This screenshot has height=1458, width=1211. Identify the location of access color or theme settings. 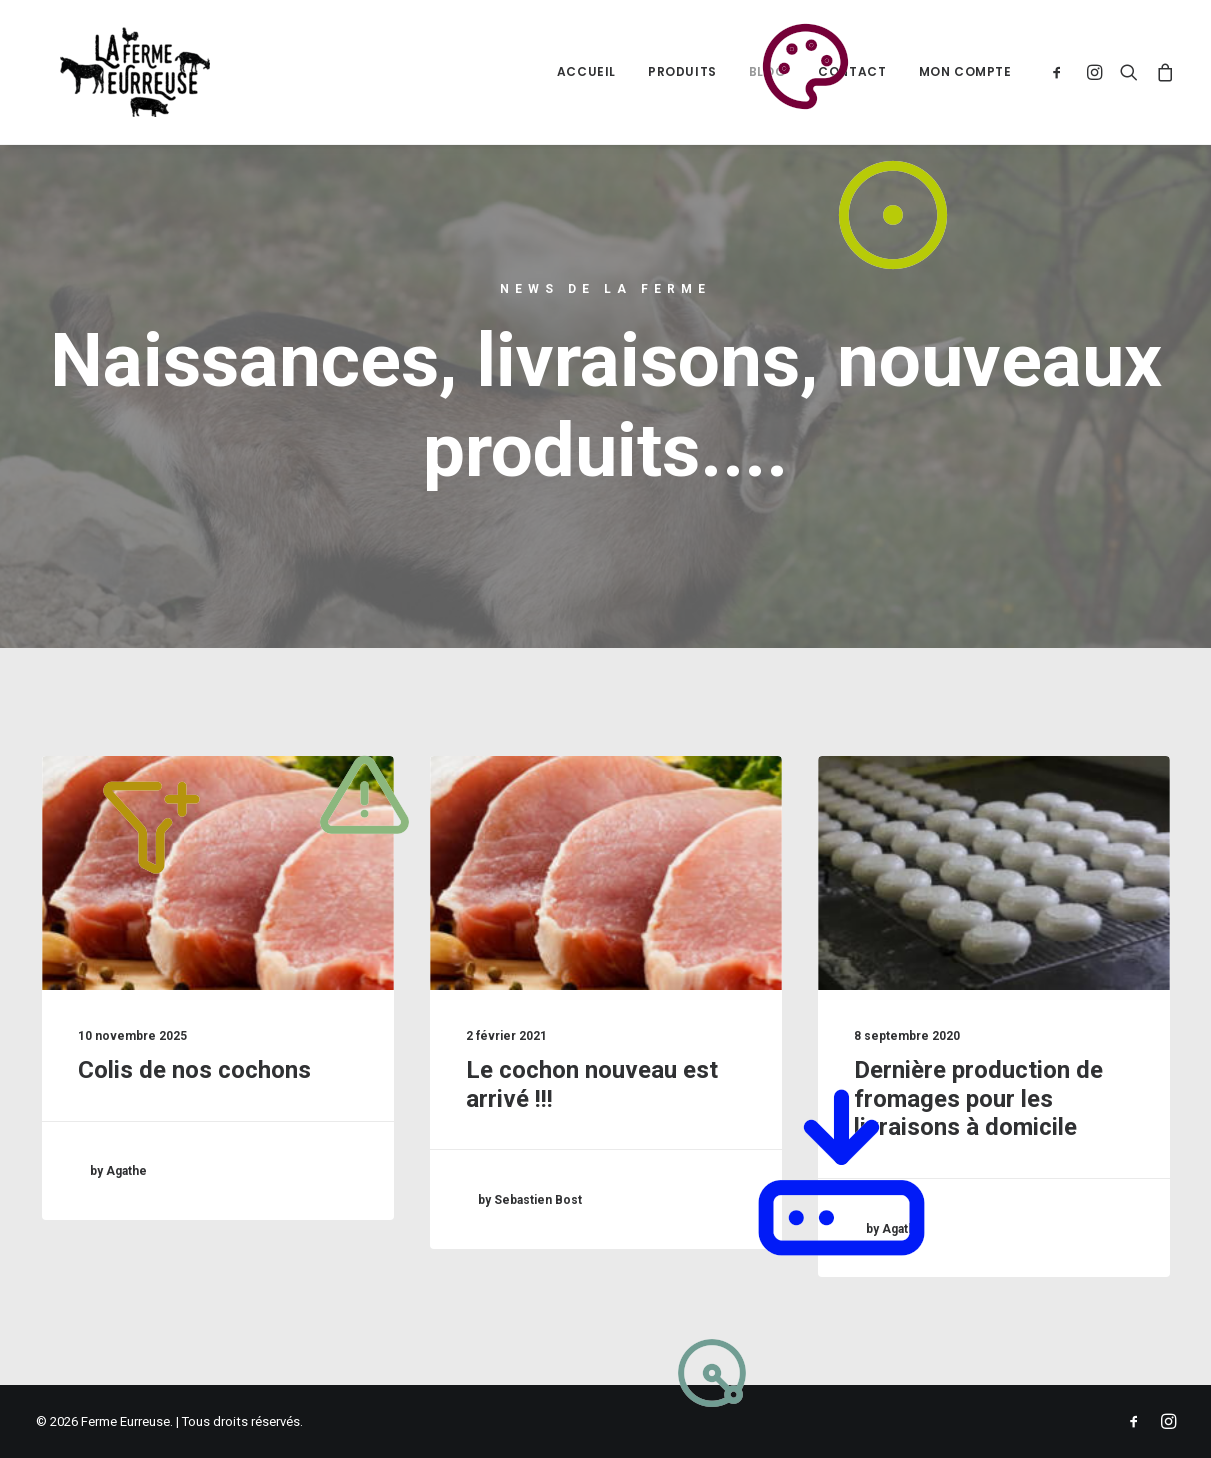
(805, 66).